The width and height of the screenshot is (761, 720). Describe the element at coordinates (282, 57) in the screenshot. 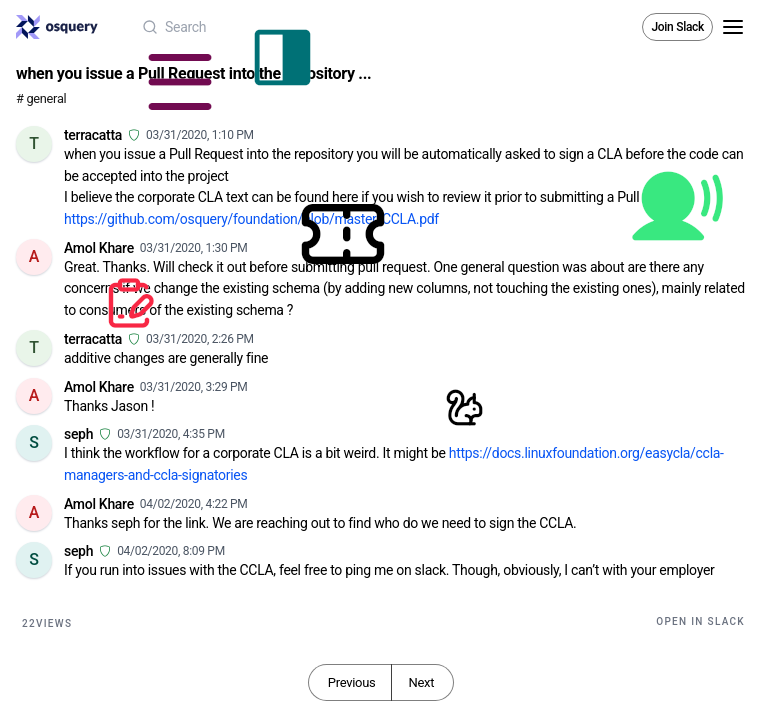

I see `toggle between split-screen view` at that location.